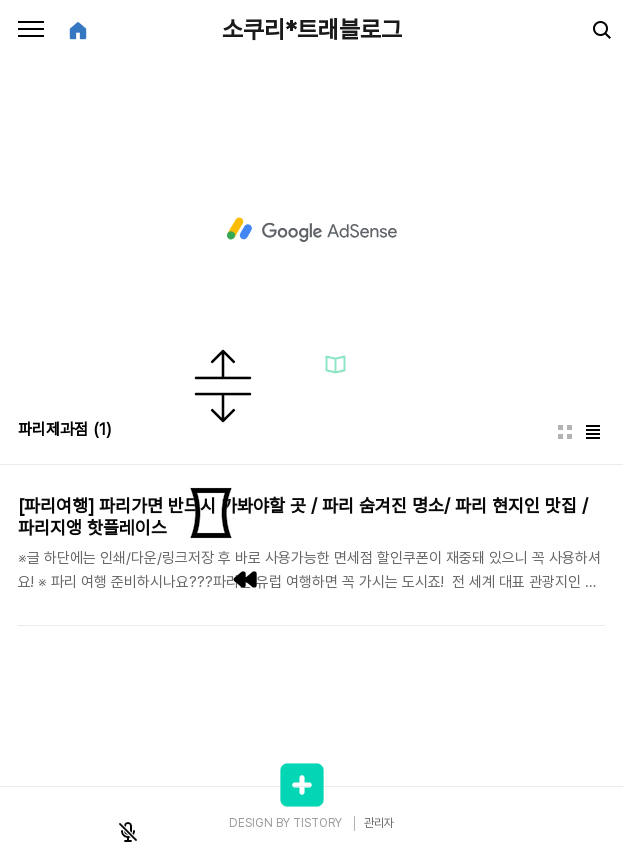 The height and width of the screenshot is (860, 623). What do you see at coordinates (223, 386) in the screenshot?
I see `split view vertically` at bounding box center [223, 386].